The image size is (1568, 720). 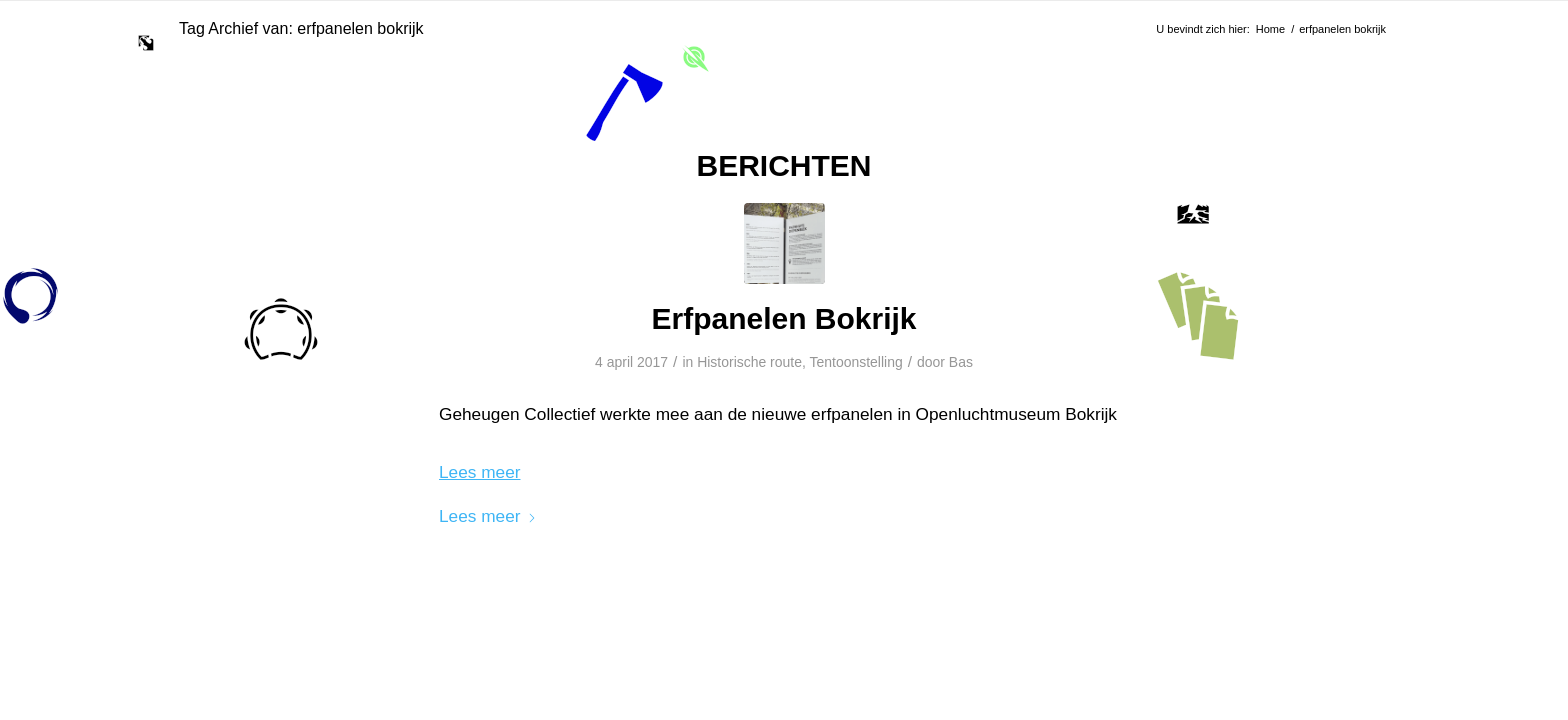 I want to click on equip hatchet tool or weapon, so click(x=624, y=102).